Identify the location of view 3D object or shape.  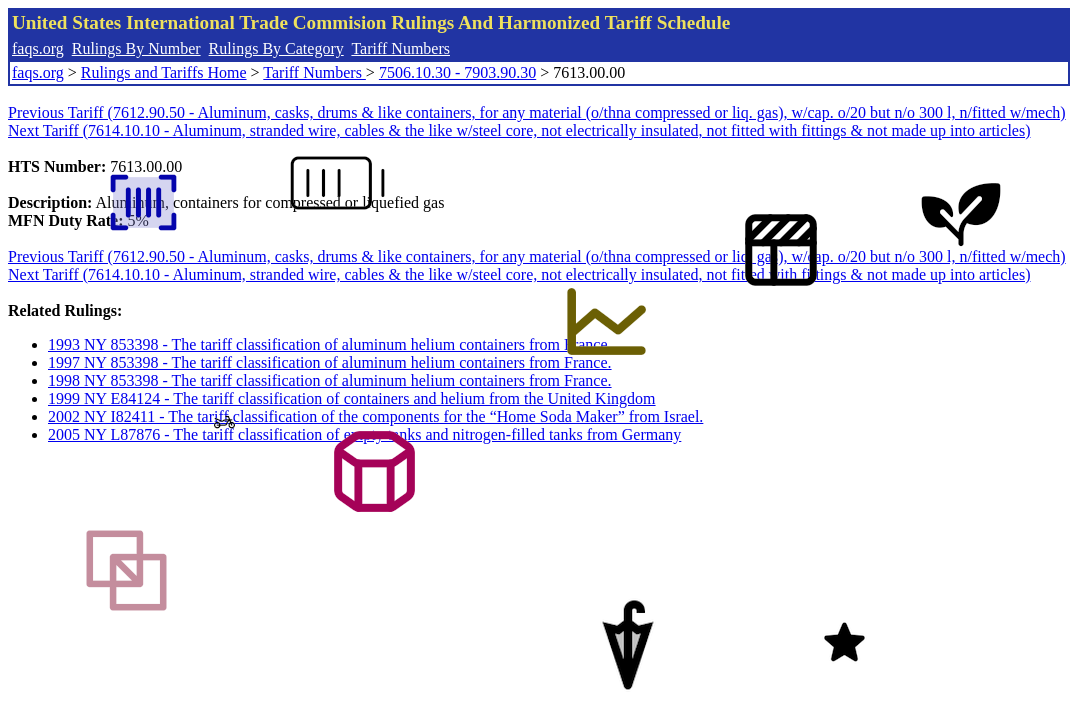
(374, 471).